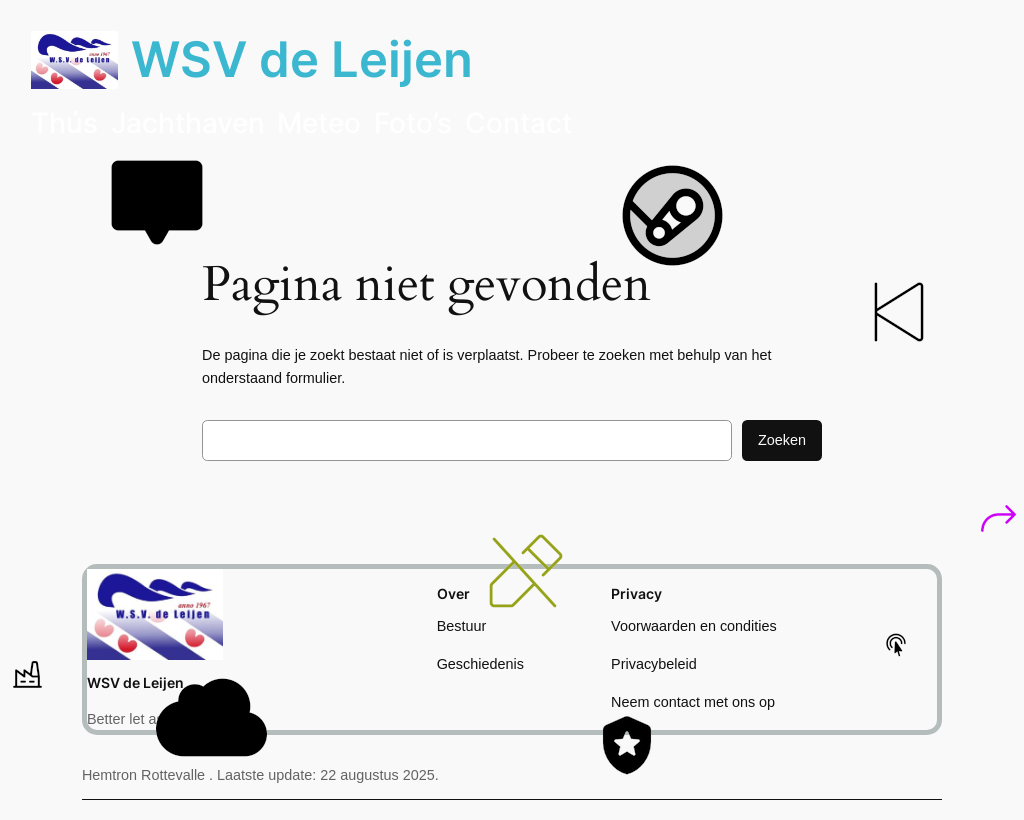 The height and width of the screenshot is (820, 1024). Describe the element at coordinates (896, 645) in the screenshot. I see `tap or click interaction indicator` at that location.